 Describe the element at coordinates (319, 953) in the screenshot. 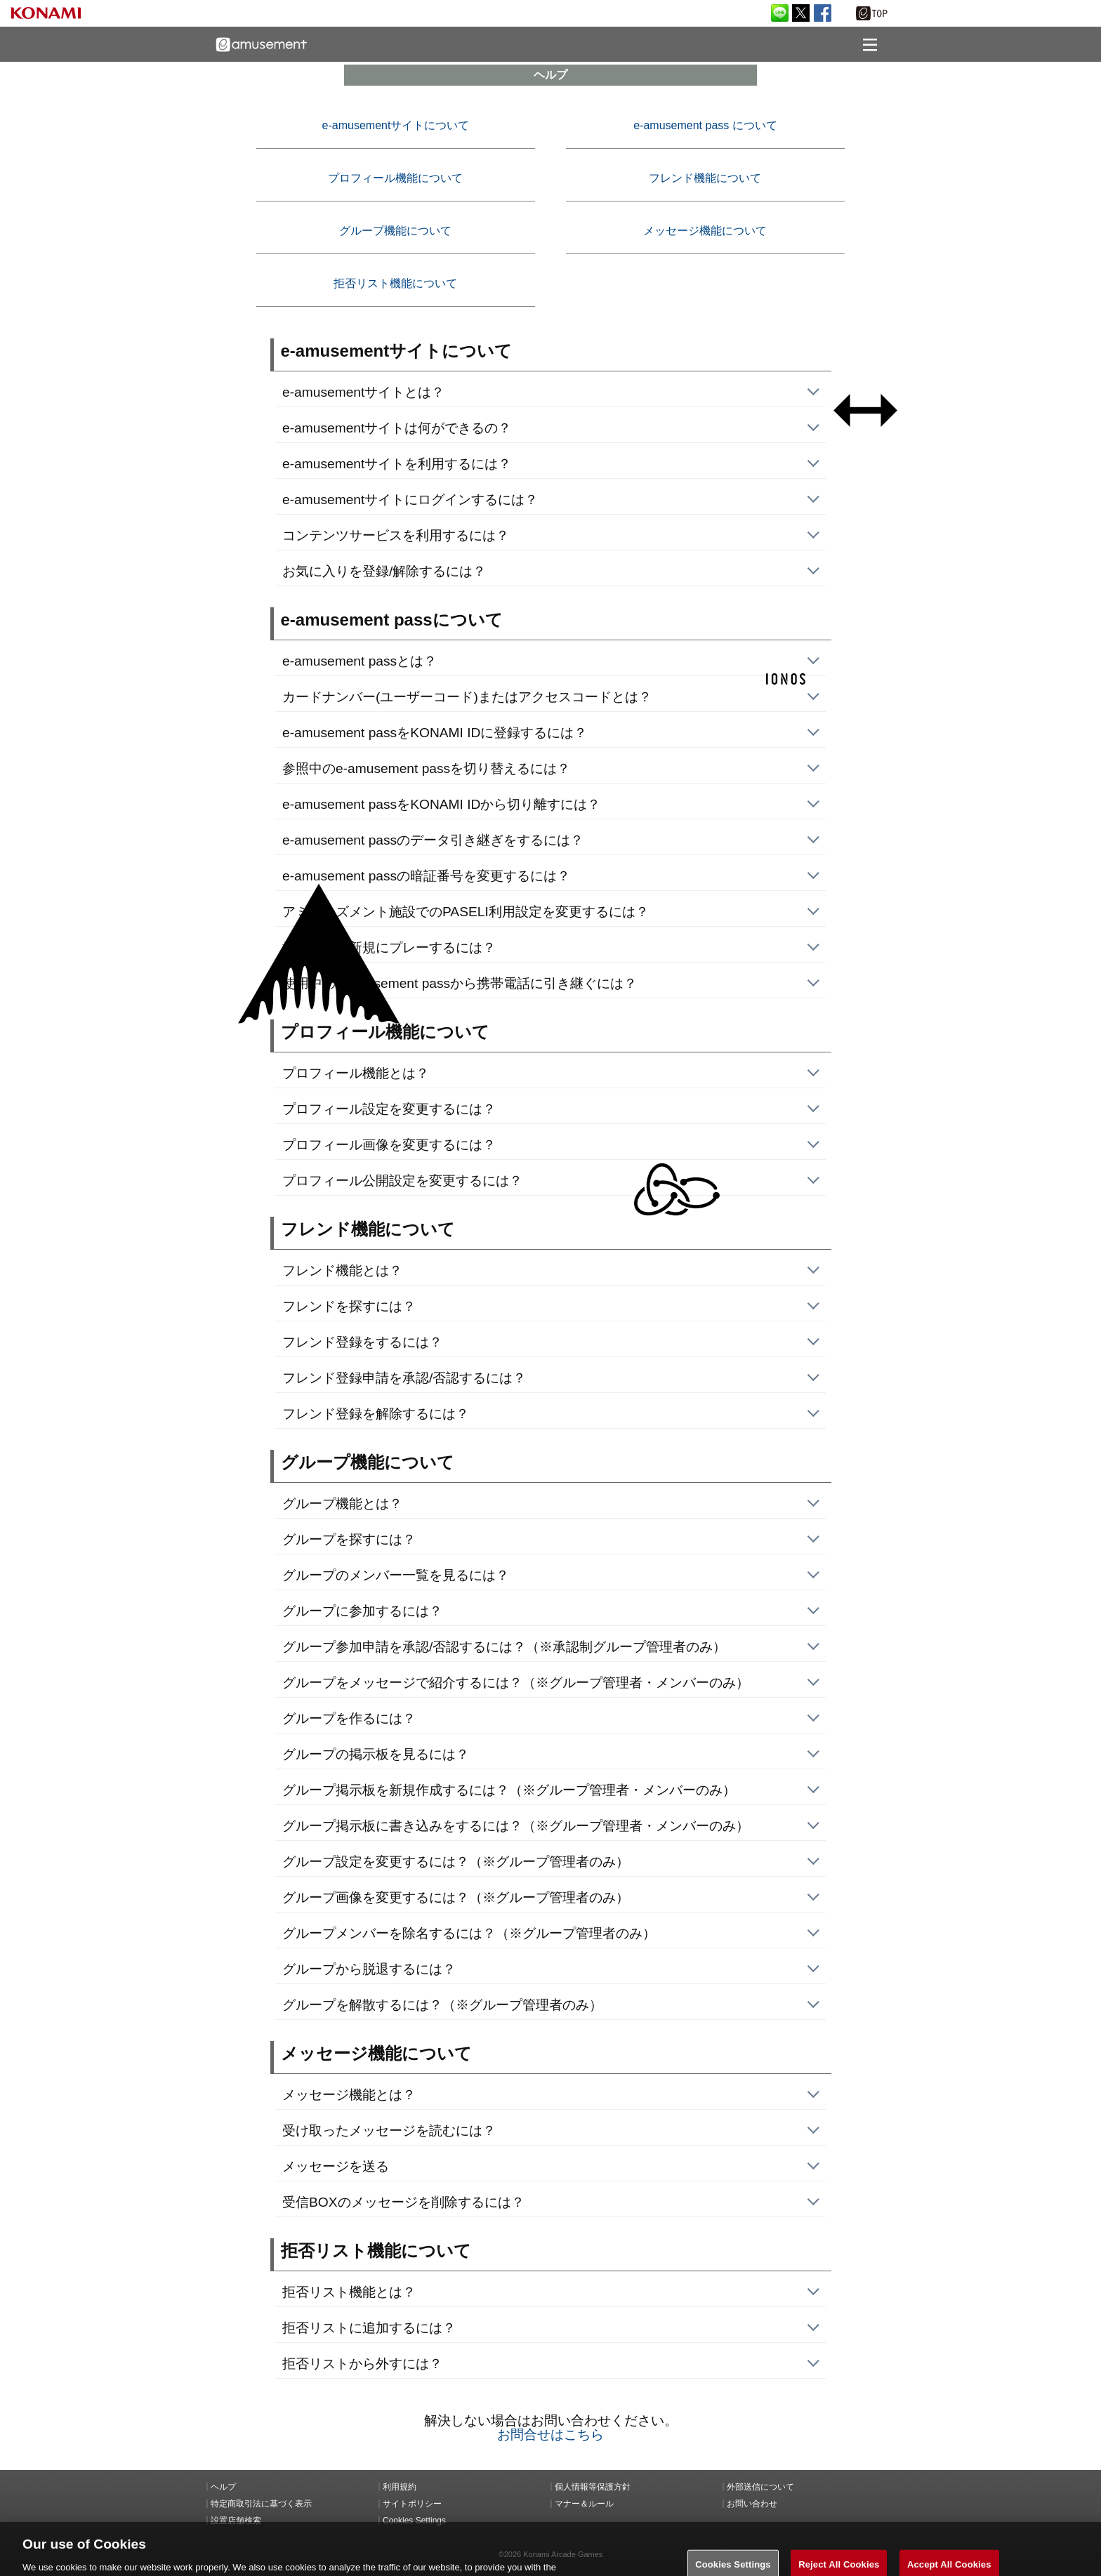

I see `launch ardour digital audio workstation` at that location.